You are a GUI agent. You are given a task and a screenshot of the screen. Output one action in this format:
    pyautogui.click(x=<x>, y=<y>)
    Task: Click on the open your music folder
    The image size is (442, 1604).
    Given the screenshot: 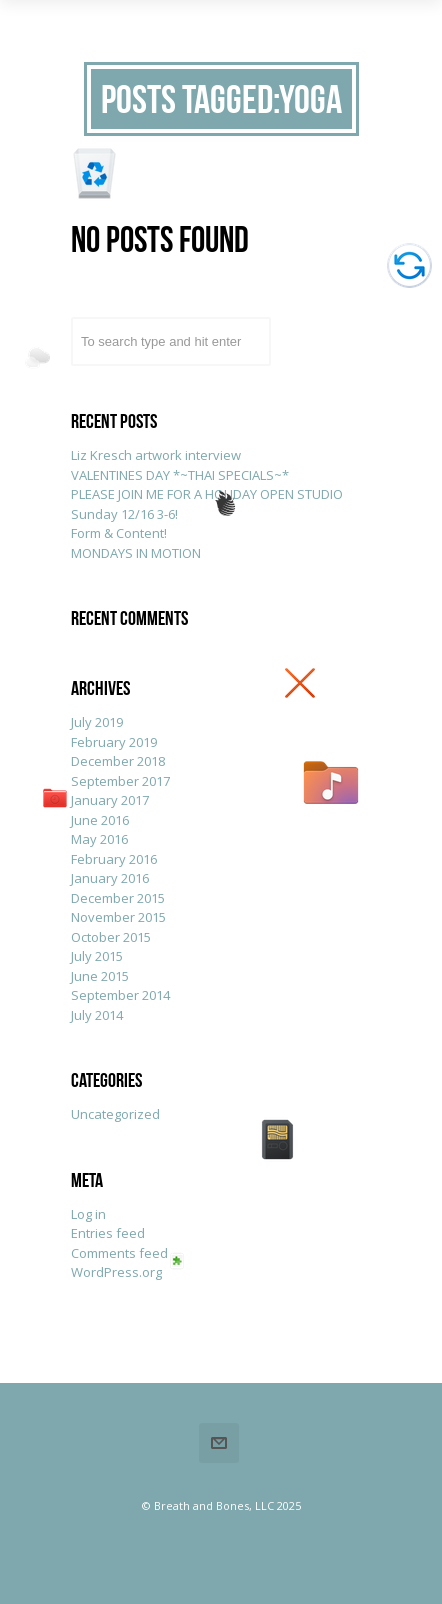 What is the action you would take?
    pyautogui.click(x=331, y=784)
    